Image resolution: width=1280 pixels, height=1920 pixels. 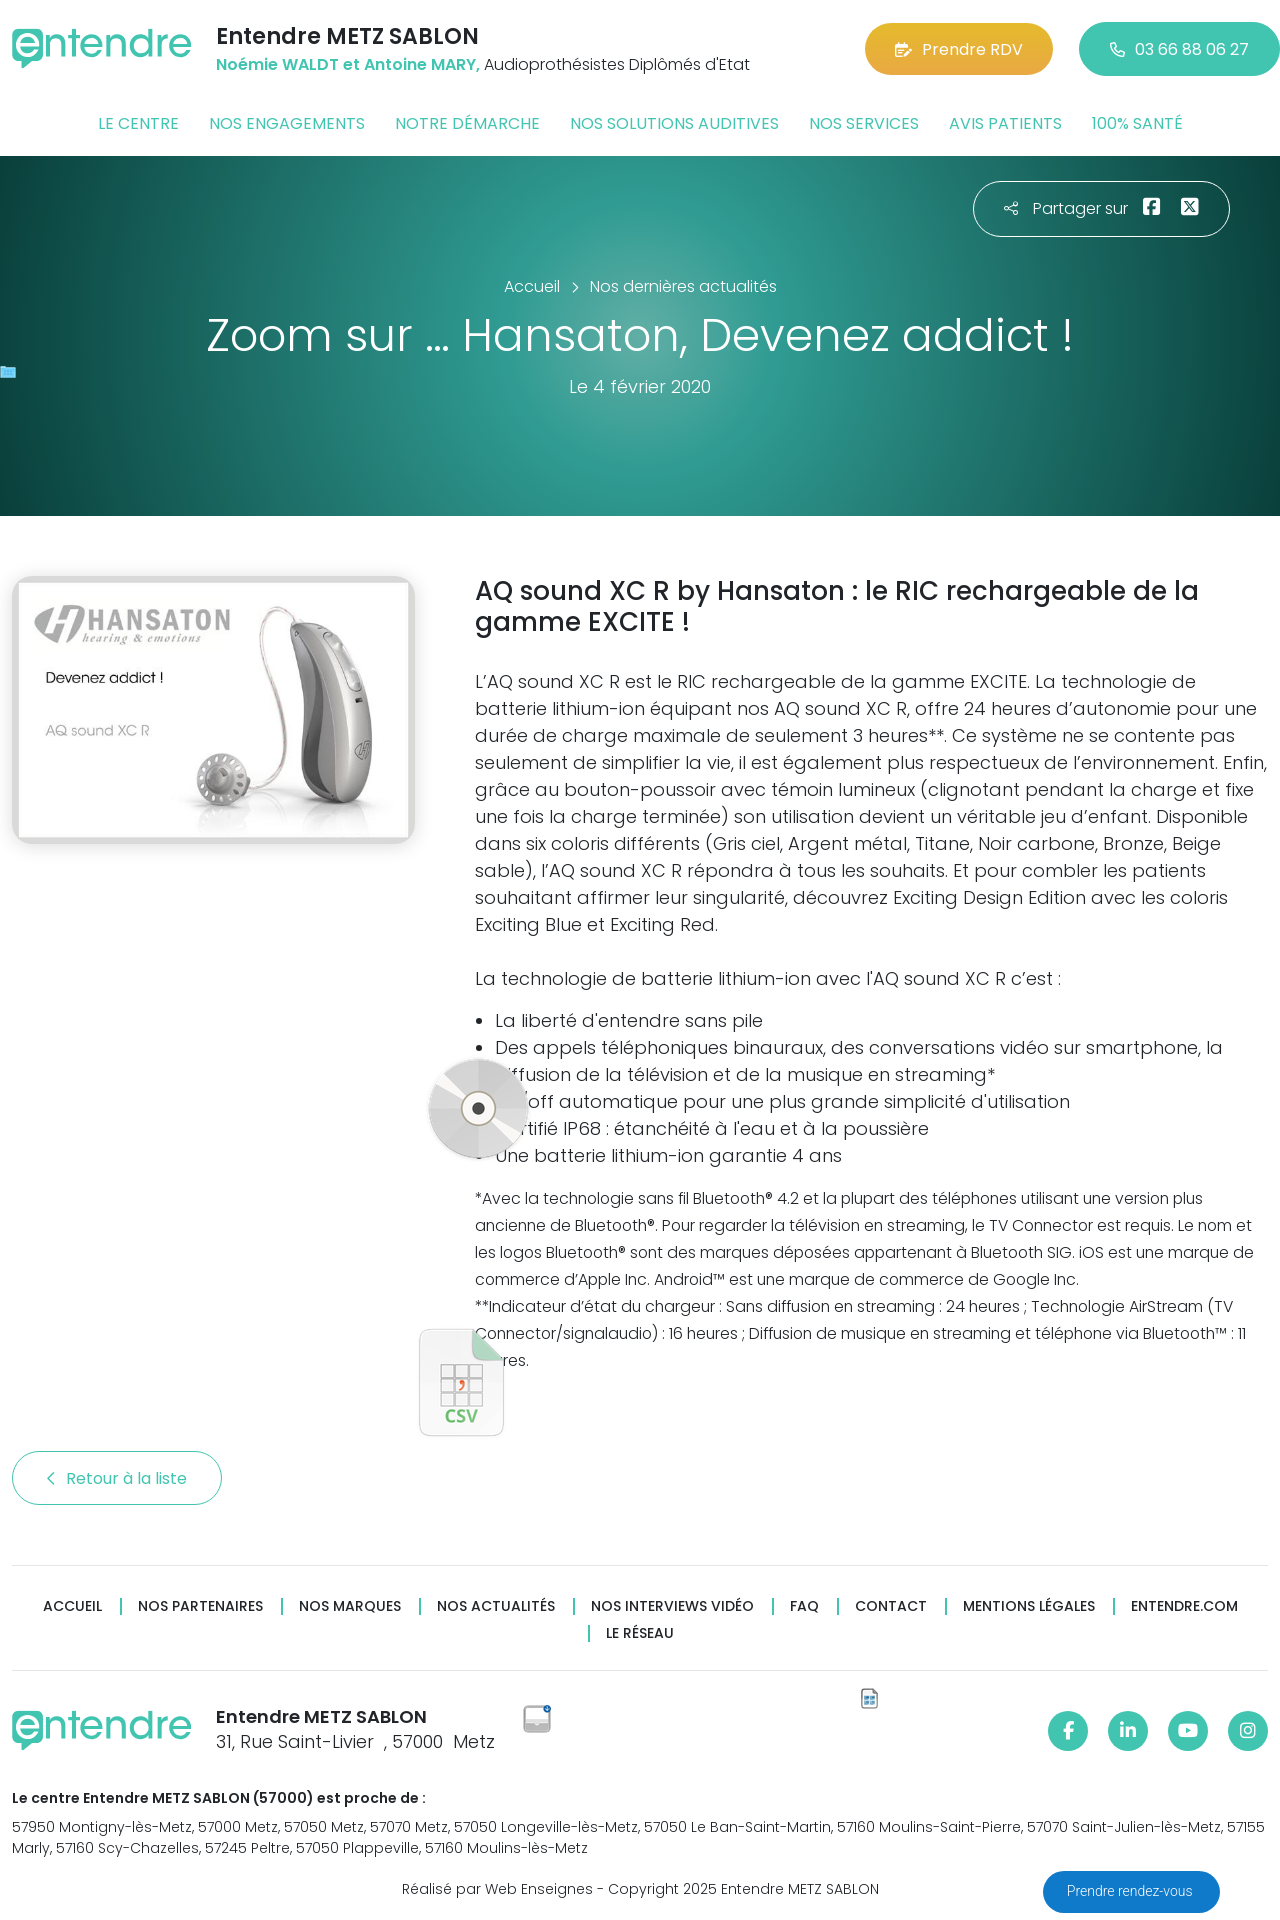 I want to click on access shared group folder, so click(x=8, y=372).